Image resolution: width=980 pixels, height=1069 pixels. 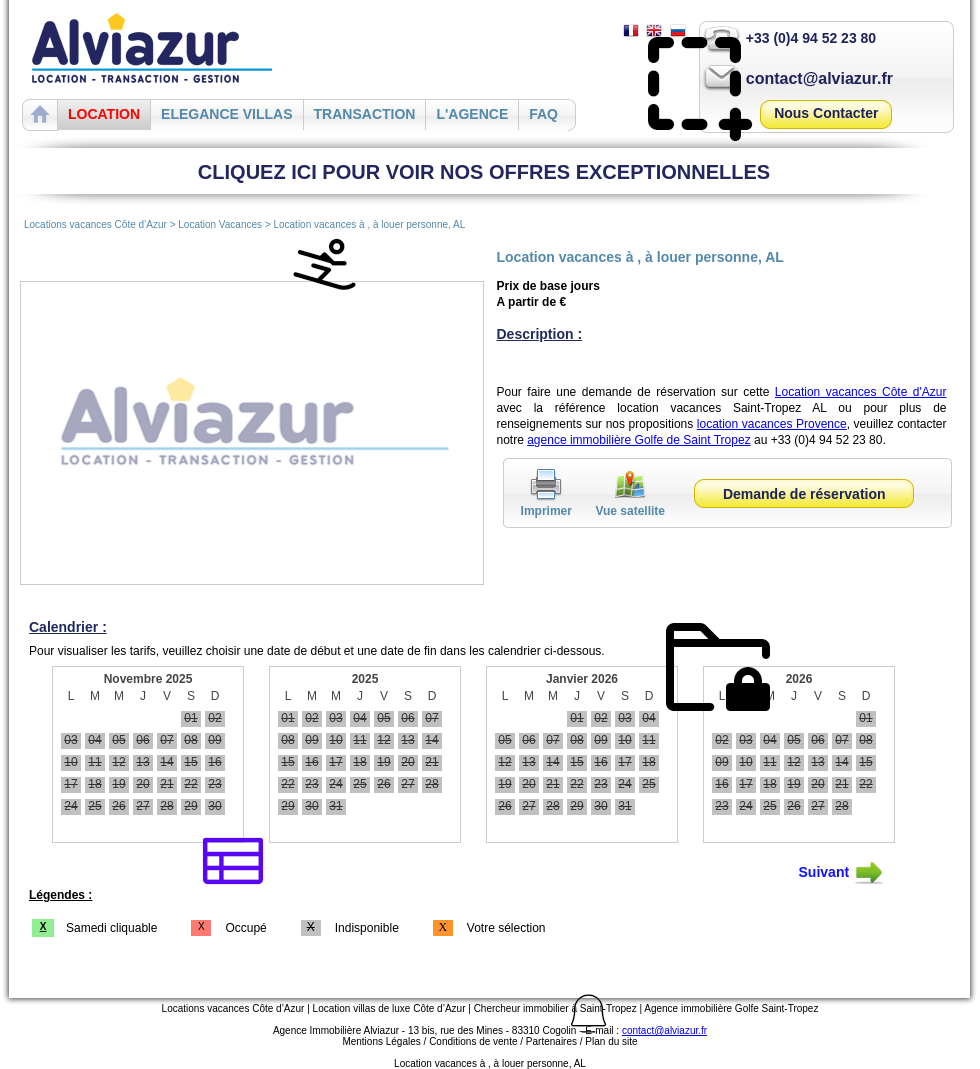 What do you see at coordinates (588, 1013) in the screenshot?
I see `view notifications` at bounding box center [588, 1013].